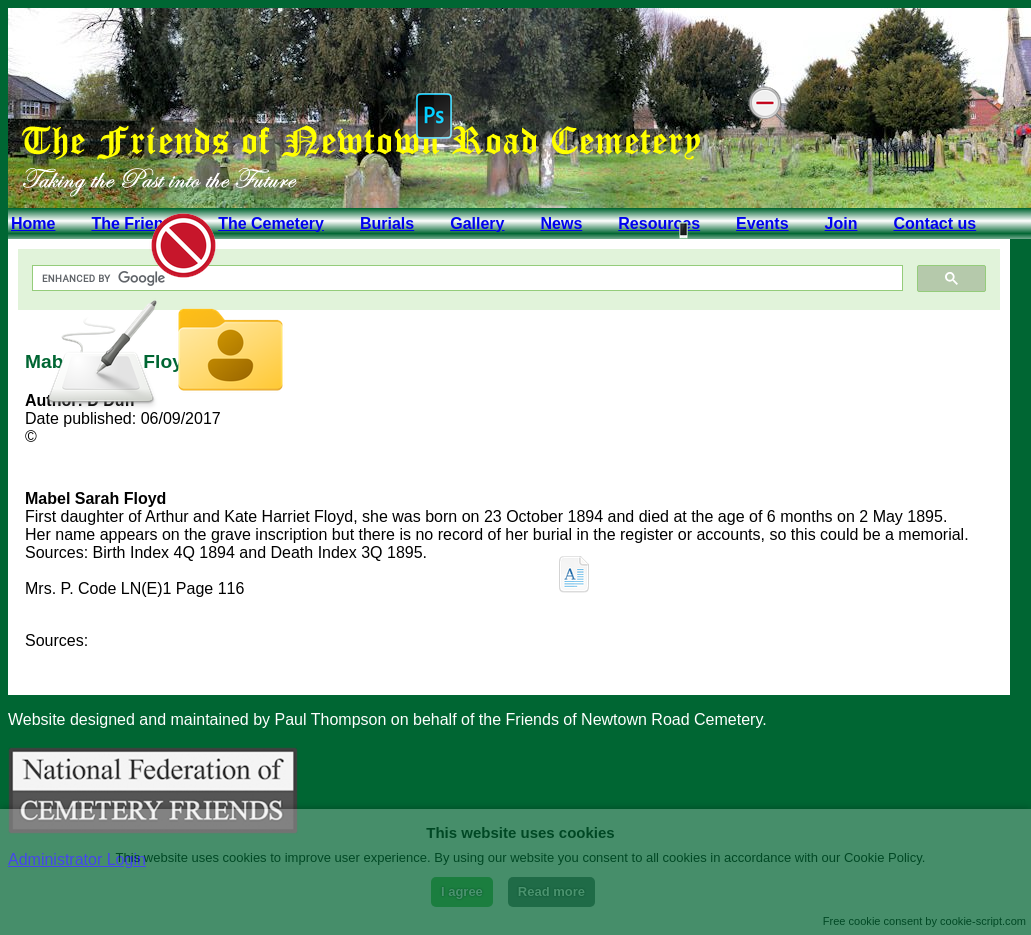  I want to click on connect a drawing tablet or stylus input device, so click(103, 355).